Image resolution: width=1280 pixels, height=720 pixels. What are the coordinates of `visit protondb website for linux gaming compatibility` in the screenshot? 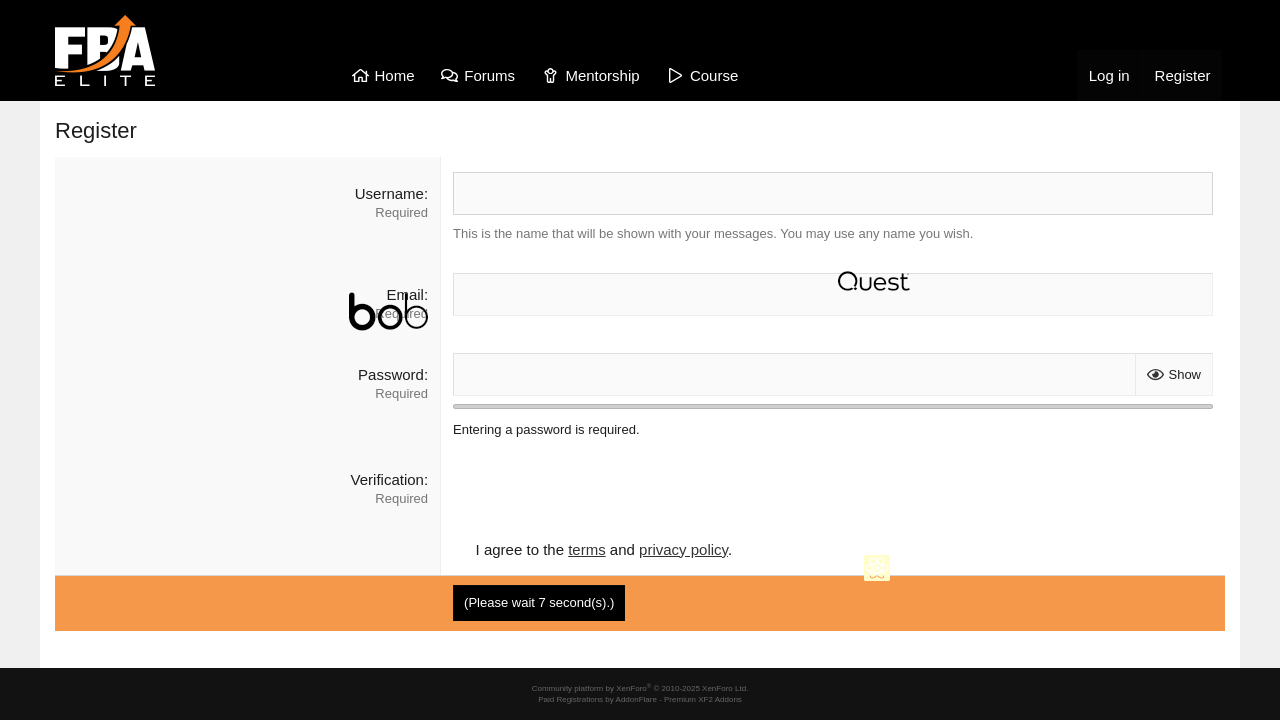 It's located at (877, 568).